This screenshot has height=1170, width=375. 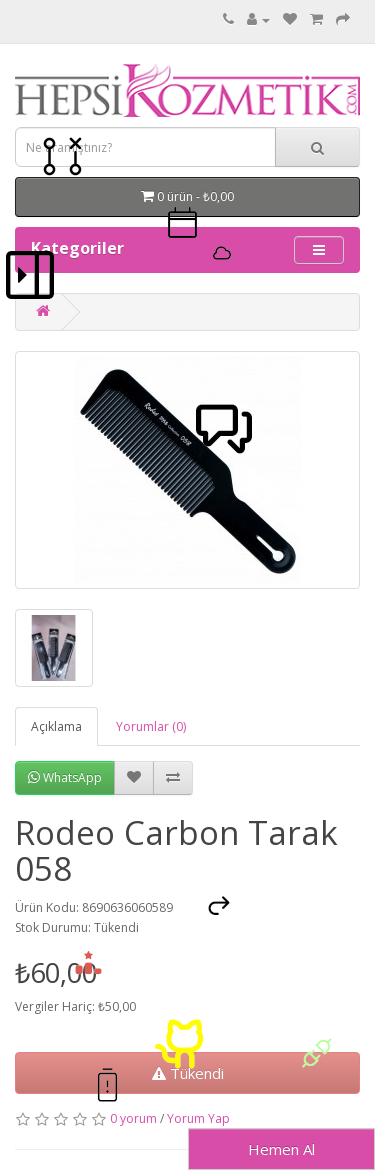 What do you see at coordinates (317, 1053) in the screenshot?
I see `disconnect from debug session` at bounding box center [317, 1053].